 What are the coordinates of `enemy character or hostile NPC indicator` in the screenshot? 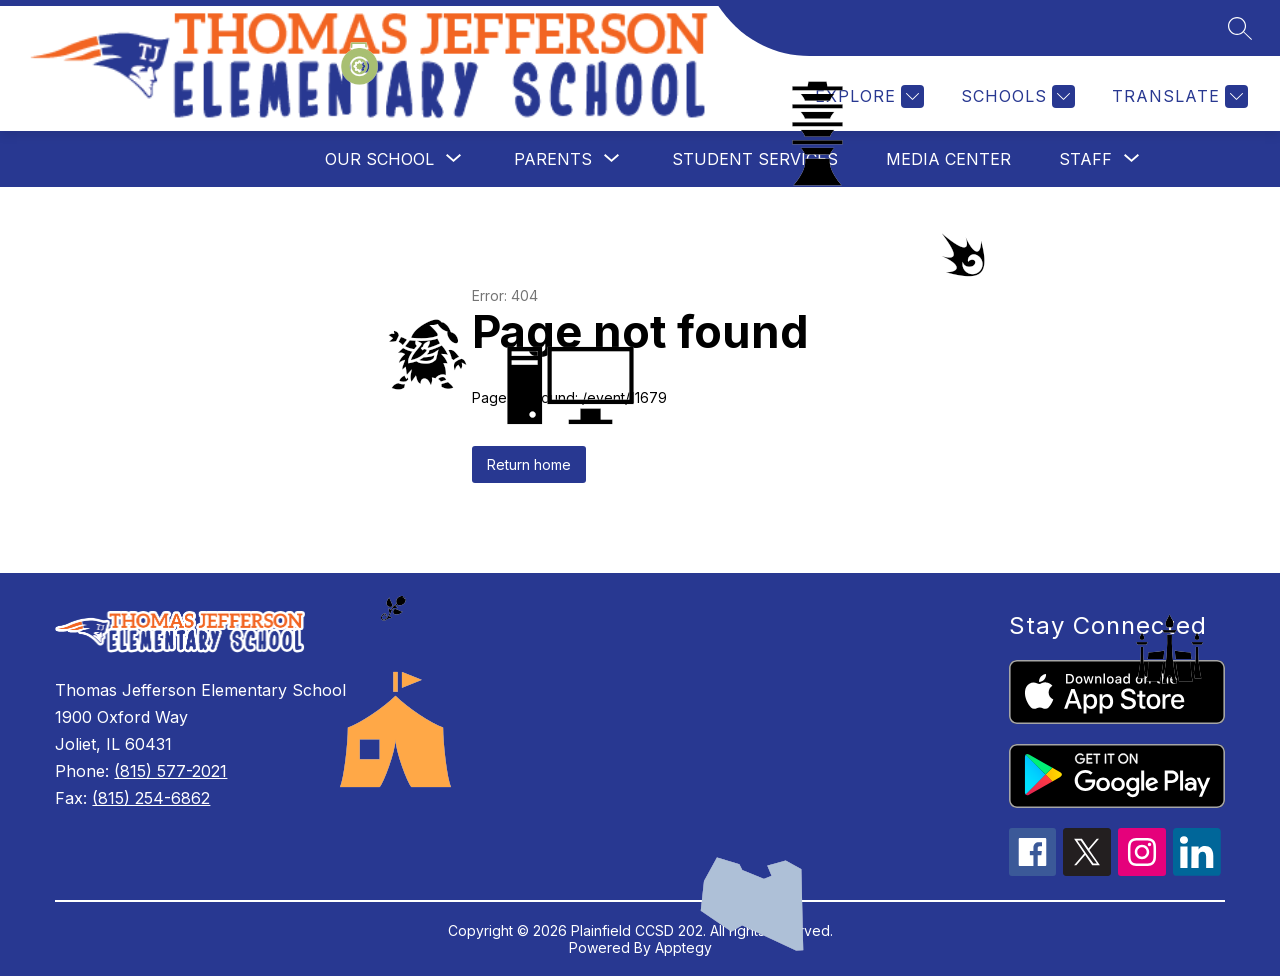 It's located at (427, 354).